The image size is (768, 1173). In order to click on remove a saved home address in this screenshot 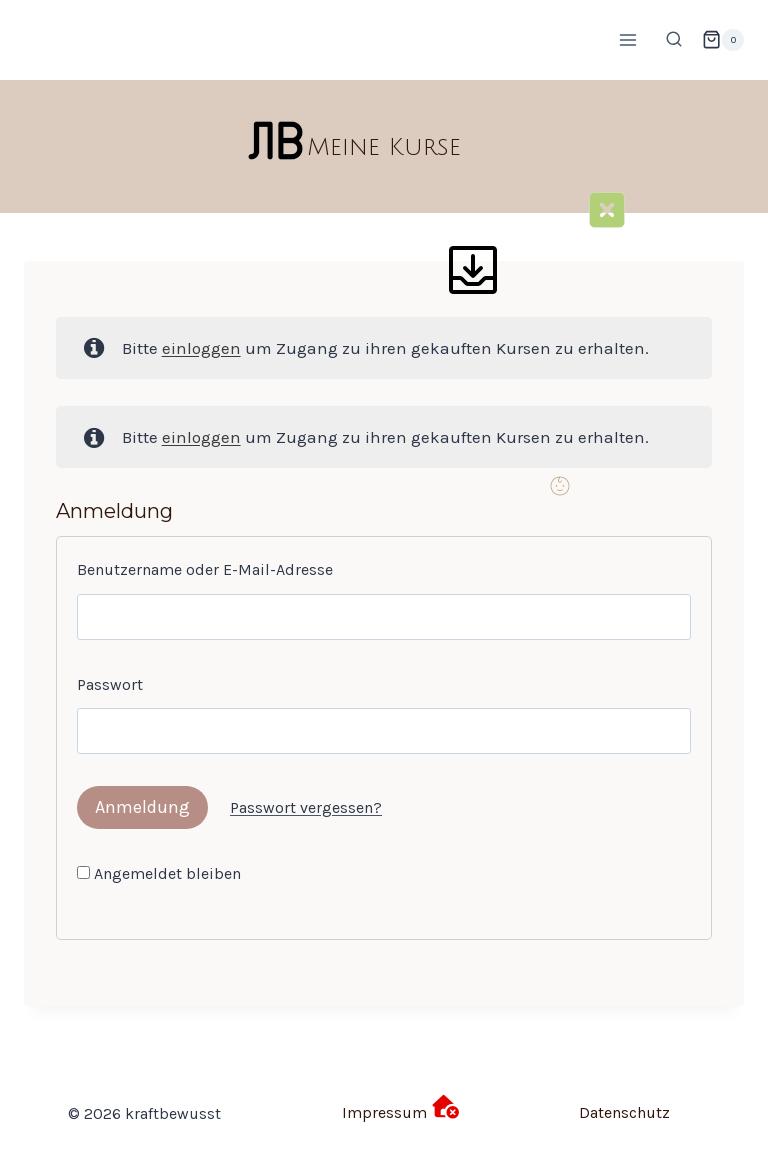, I will do `click(445, 1106)`.